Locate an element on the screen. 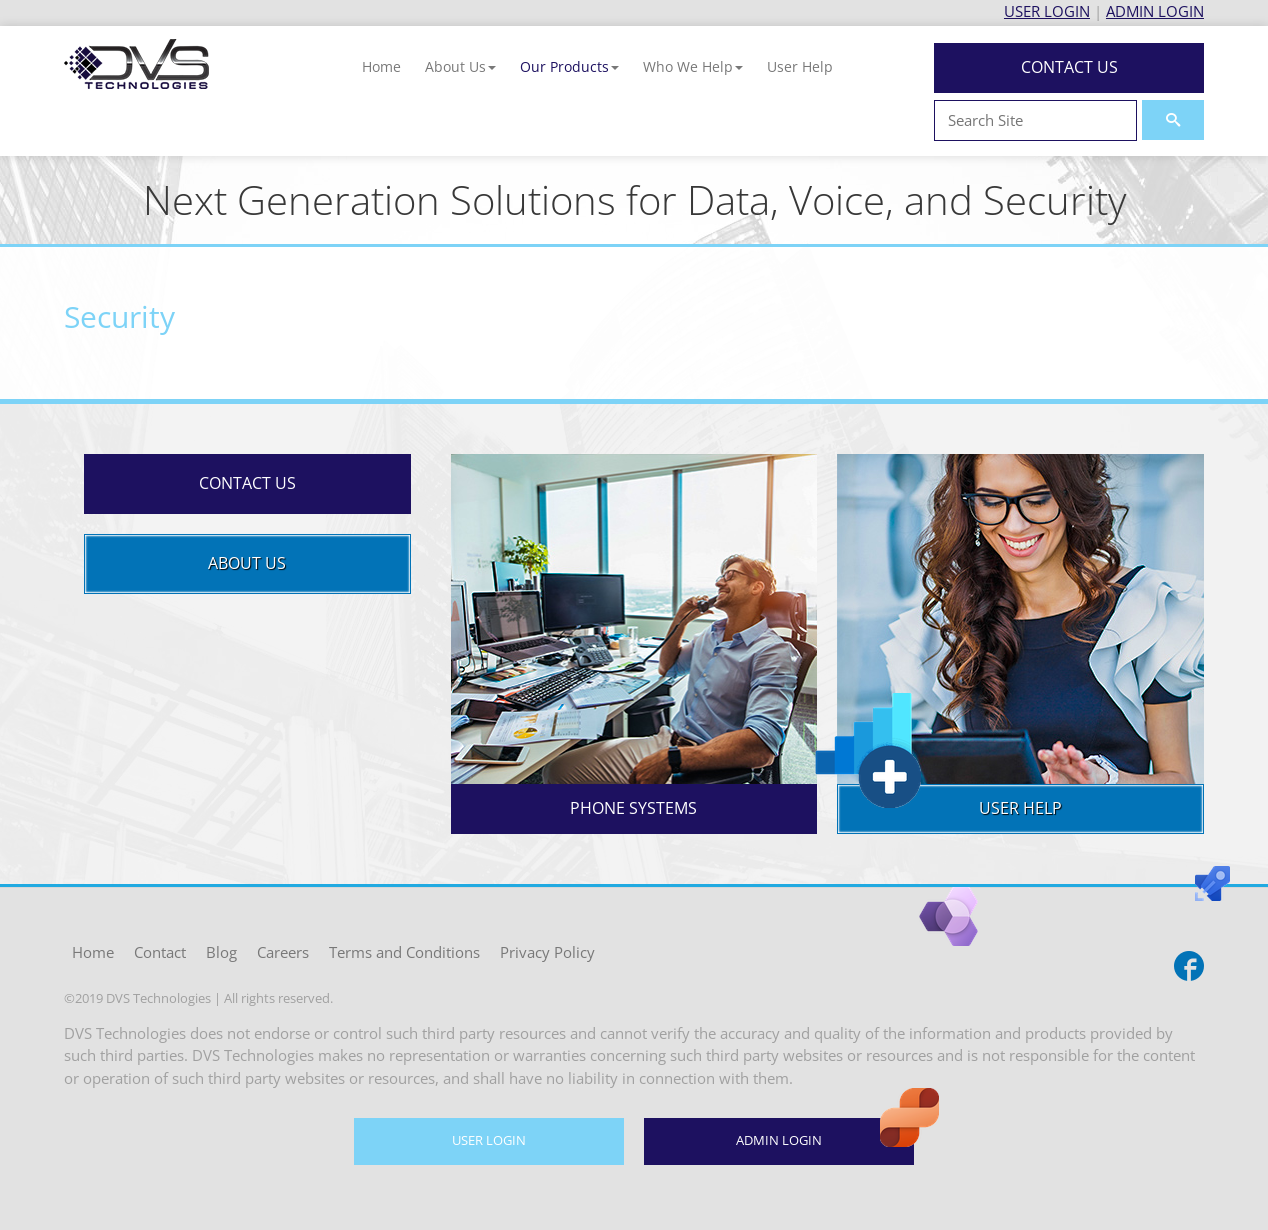 This screenshot has width=1268, height=1230. launch the pipelines app is located at coordinates (1212, 883).